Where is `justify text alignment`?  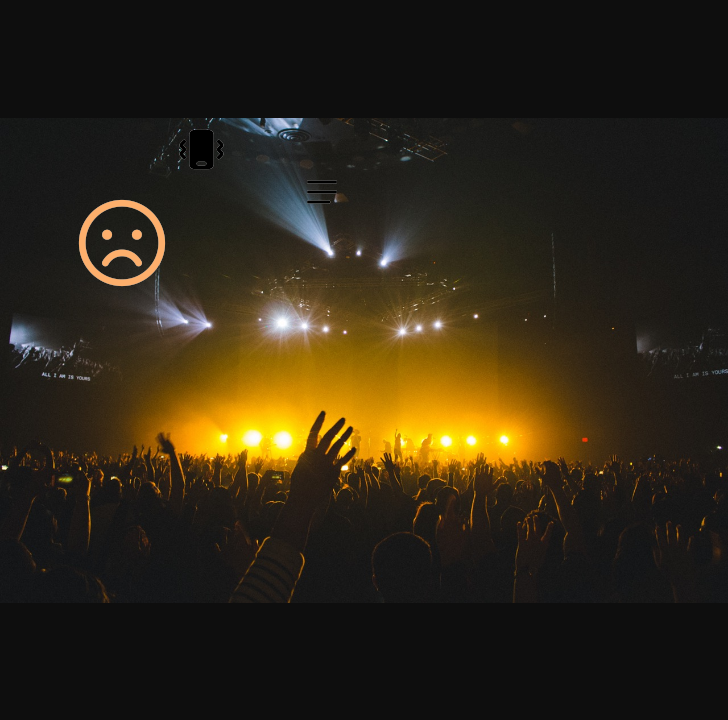 justify text alignment is located at coordinates (322, 192).